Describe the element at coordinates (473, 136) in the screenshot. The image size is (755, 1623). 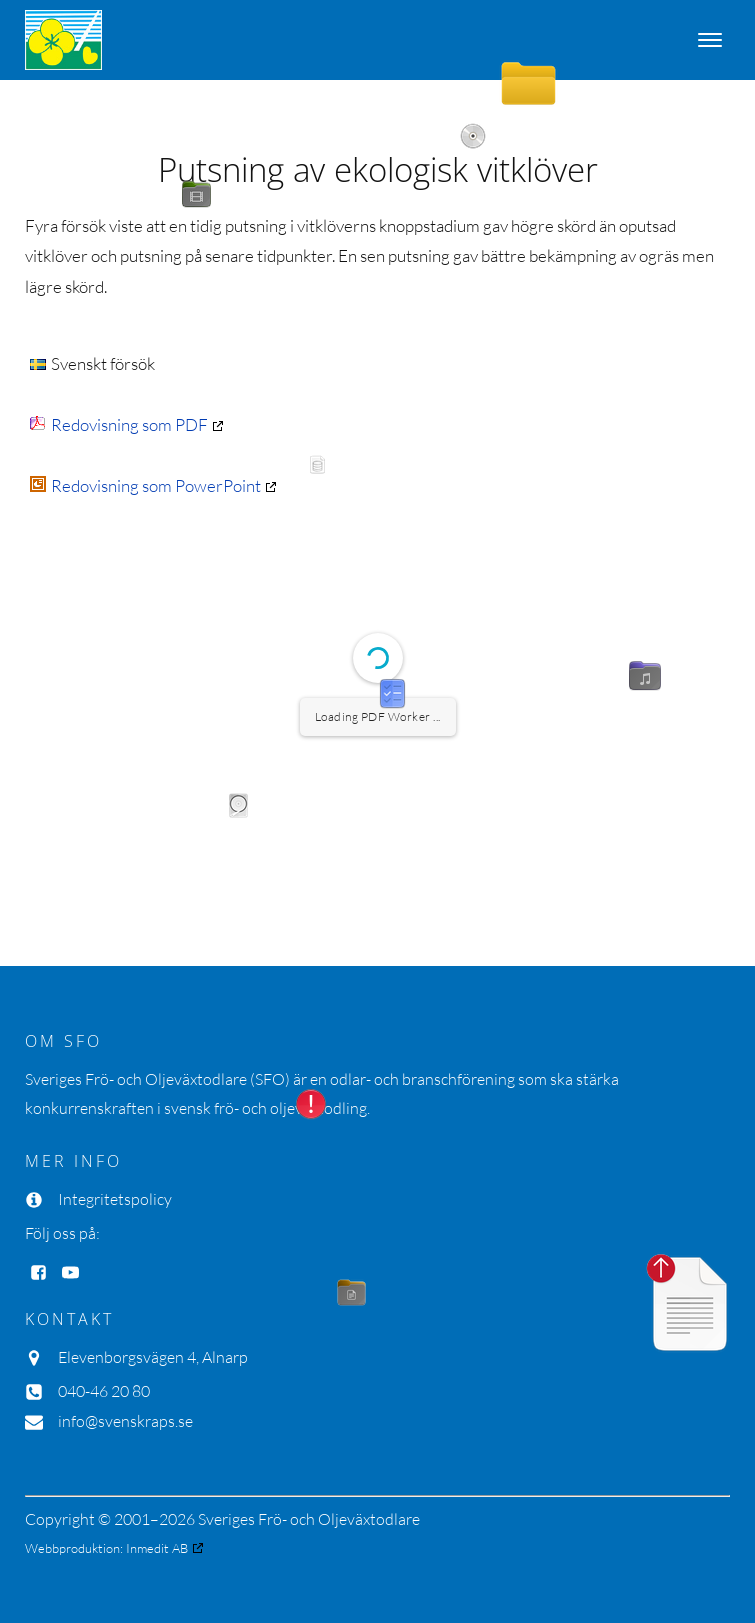
I see `unmount or eject a CD/DVD drive` at that location.